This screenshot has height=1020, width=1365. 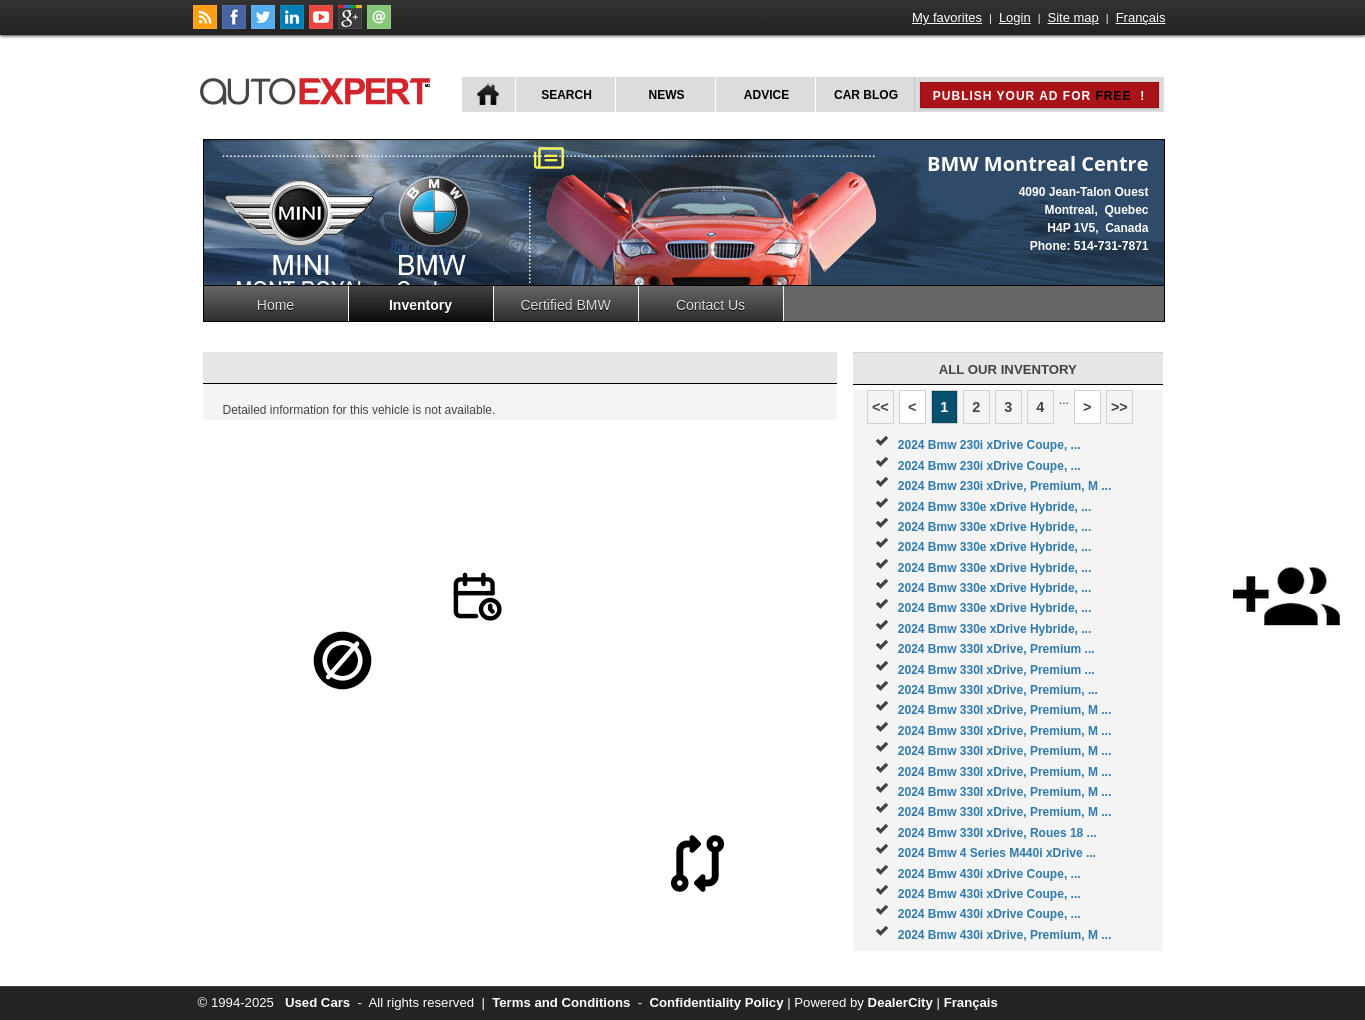 What do you see at coordinates (550, 158) in the screenshot?
I see `view news articles or updates` at bounding box center [550, 158].